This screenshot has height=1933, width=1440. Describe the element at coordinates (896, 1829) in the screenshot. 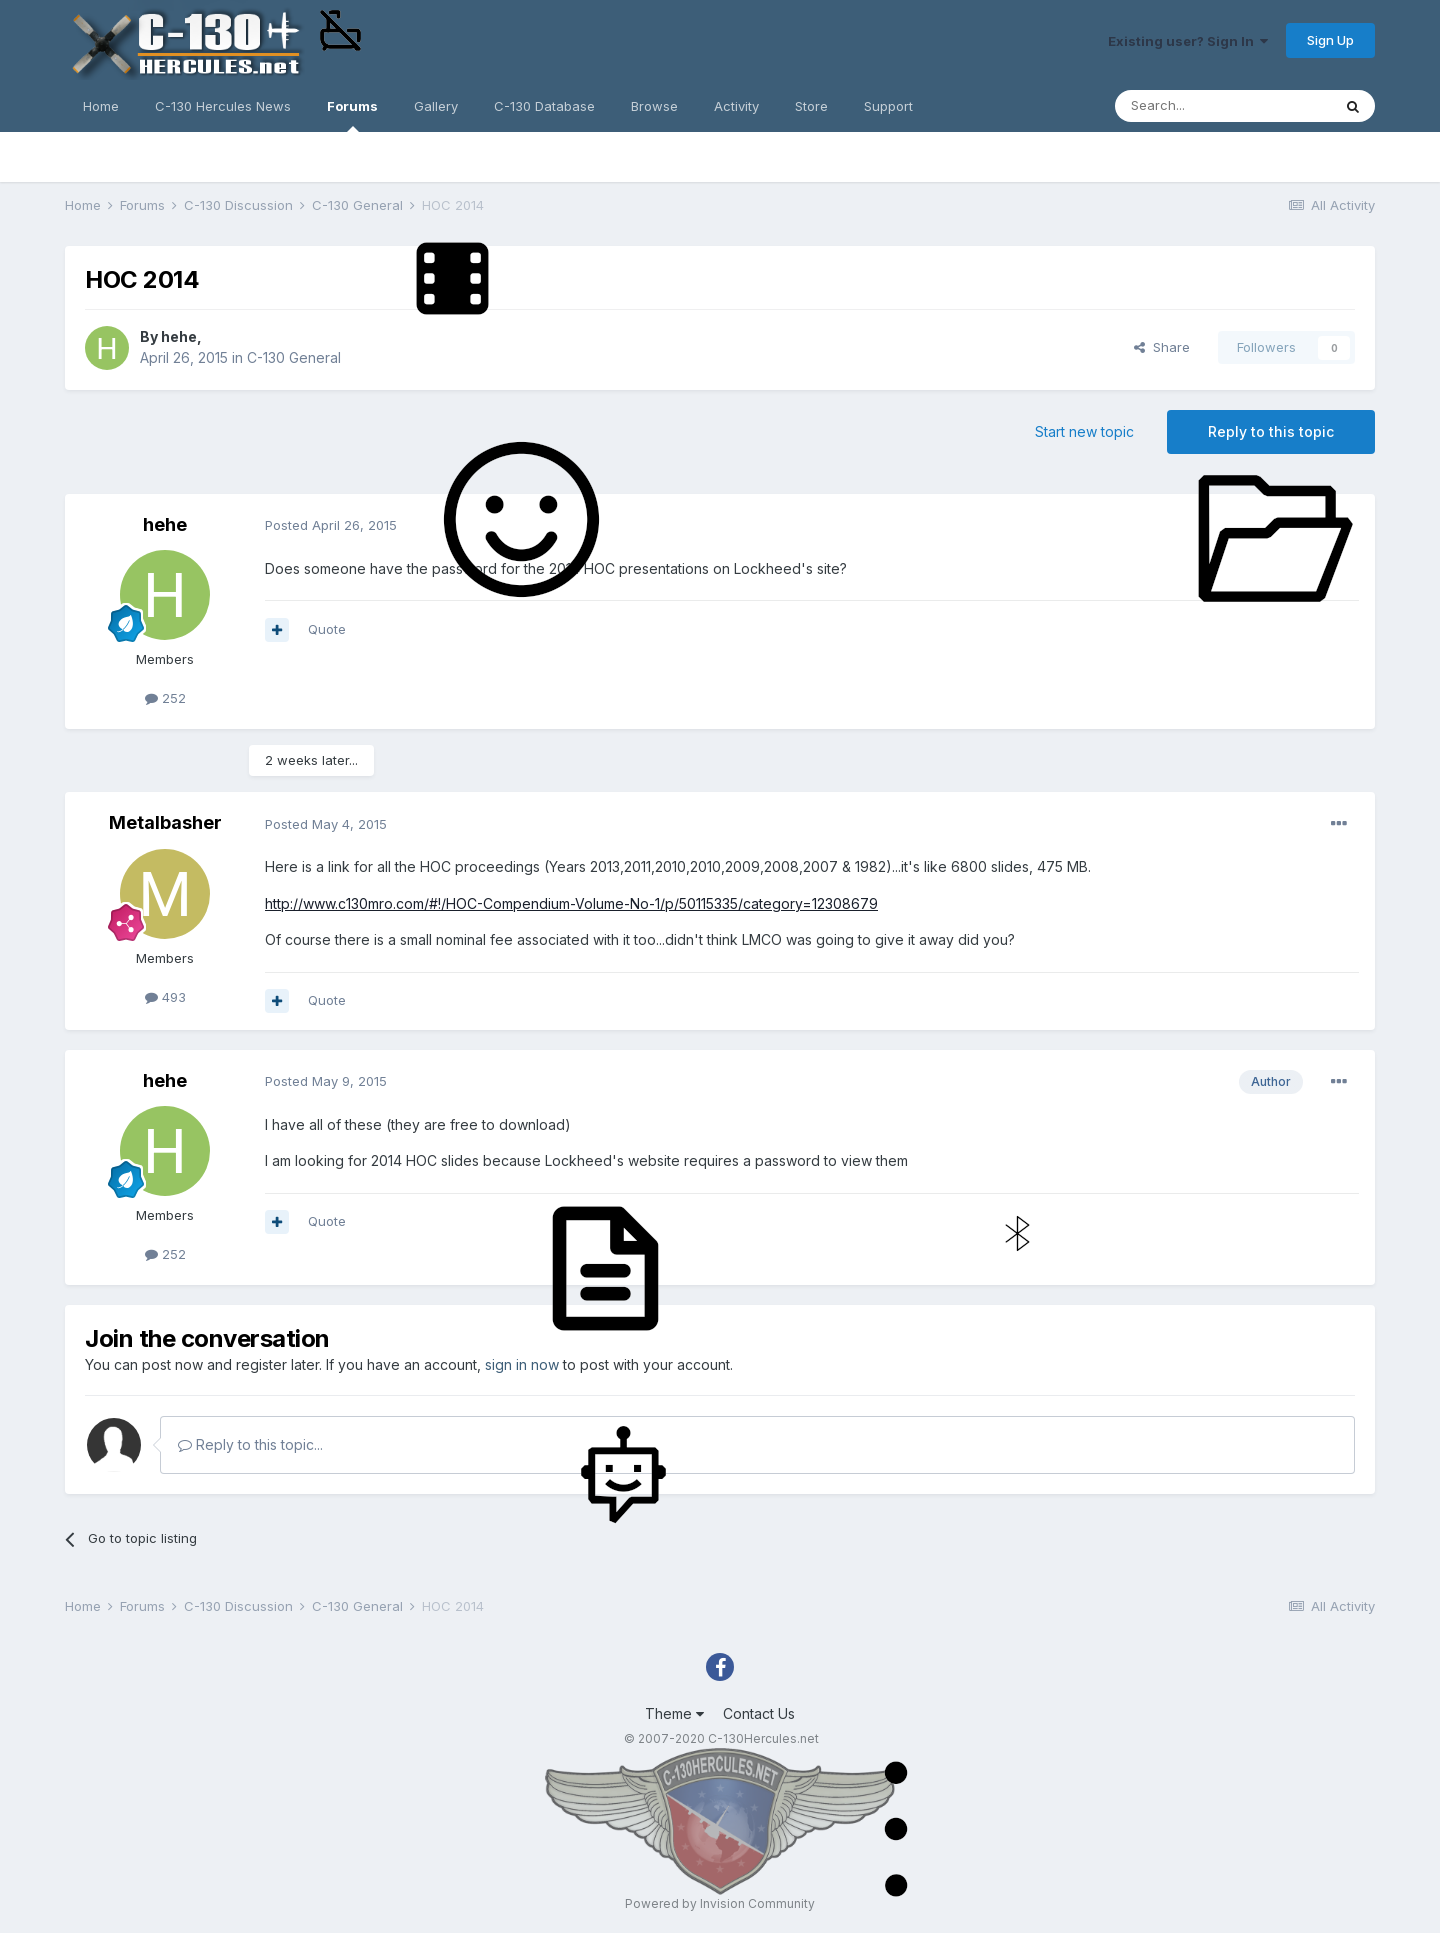

I see `open additional options menu` at that location.